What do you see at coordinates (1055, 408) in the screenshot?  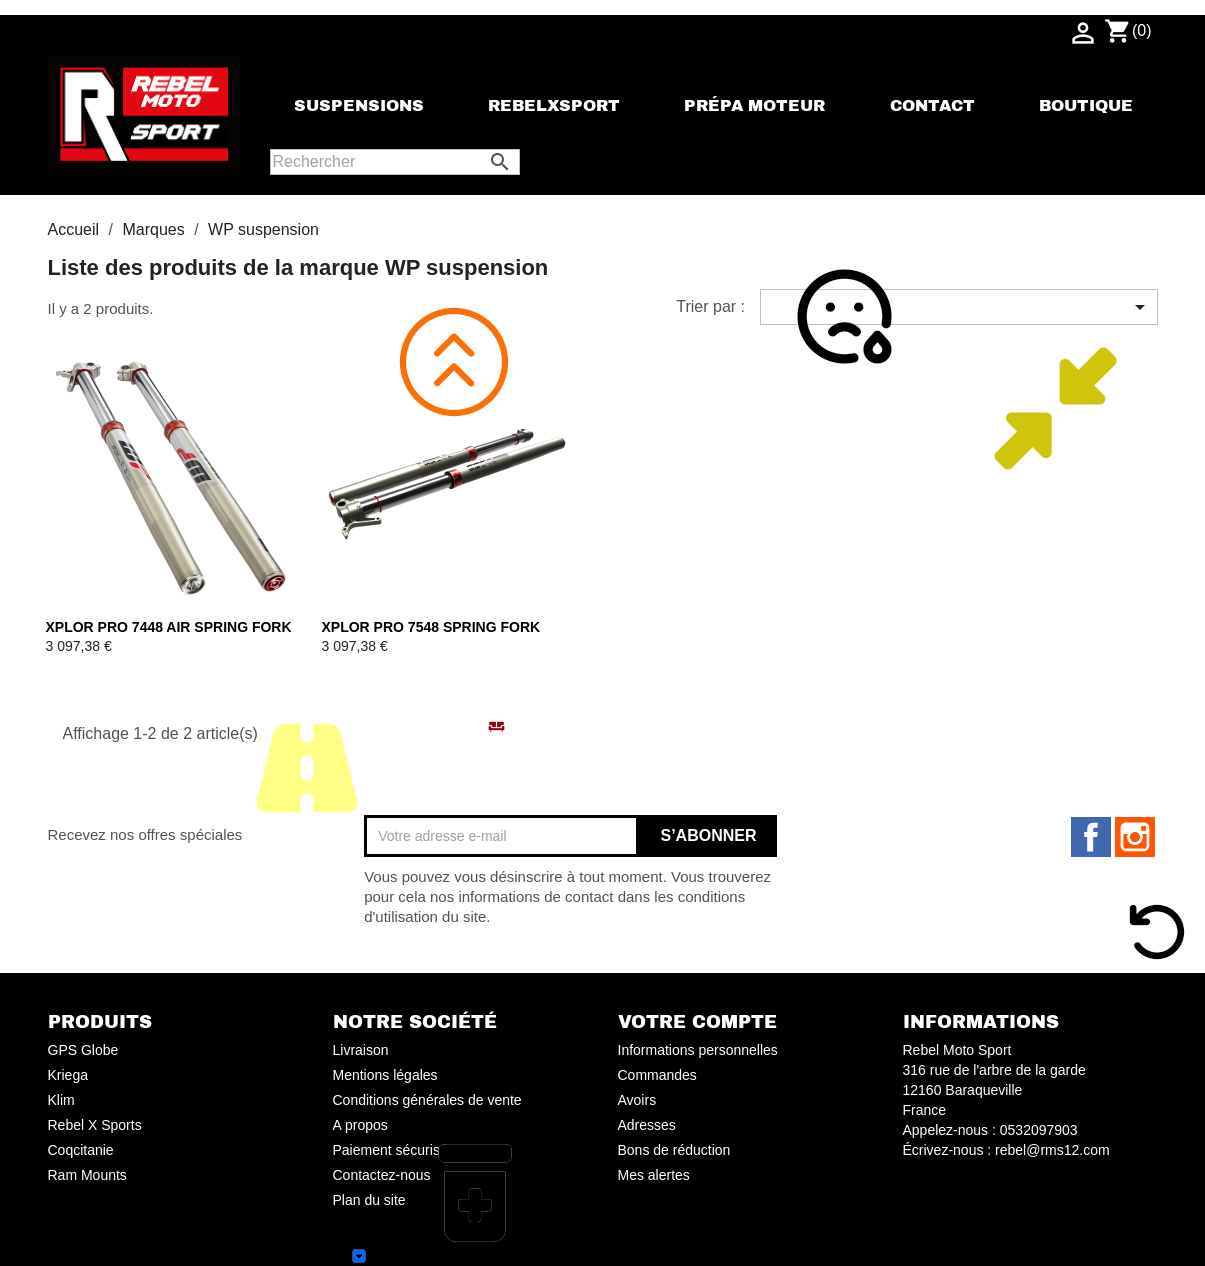 I see `exit fullscreen mode` at bounding box center [1055, 408].